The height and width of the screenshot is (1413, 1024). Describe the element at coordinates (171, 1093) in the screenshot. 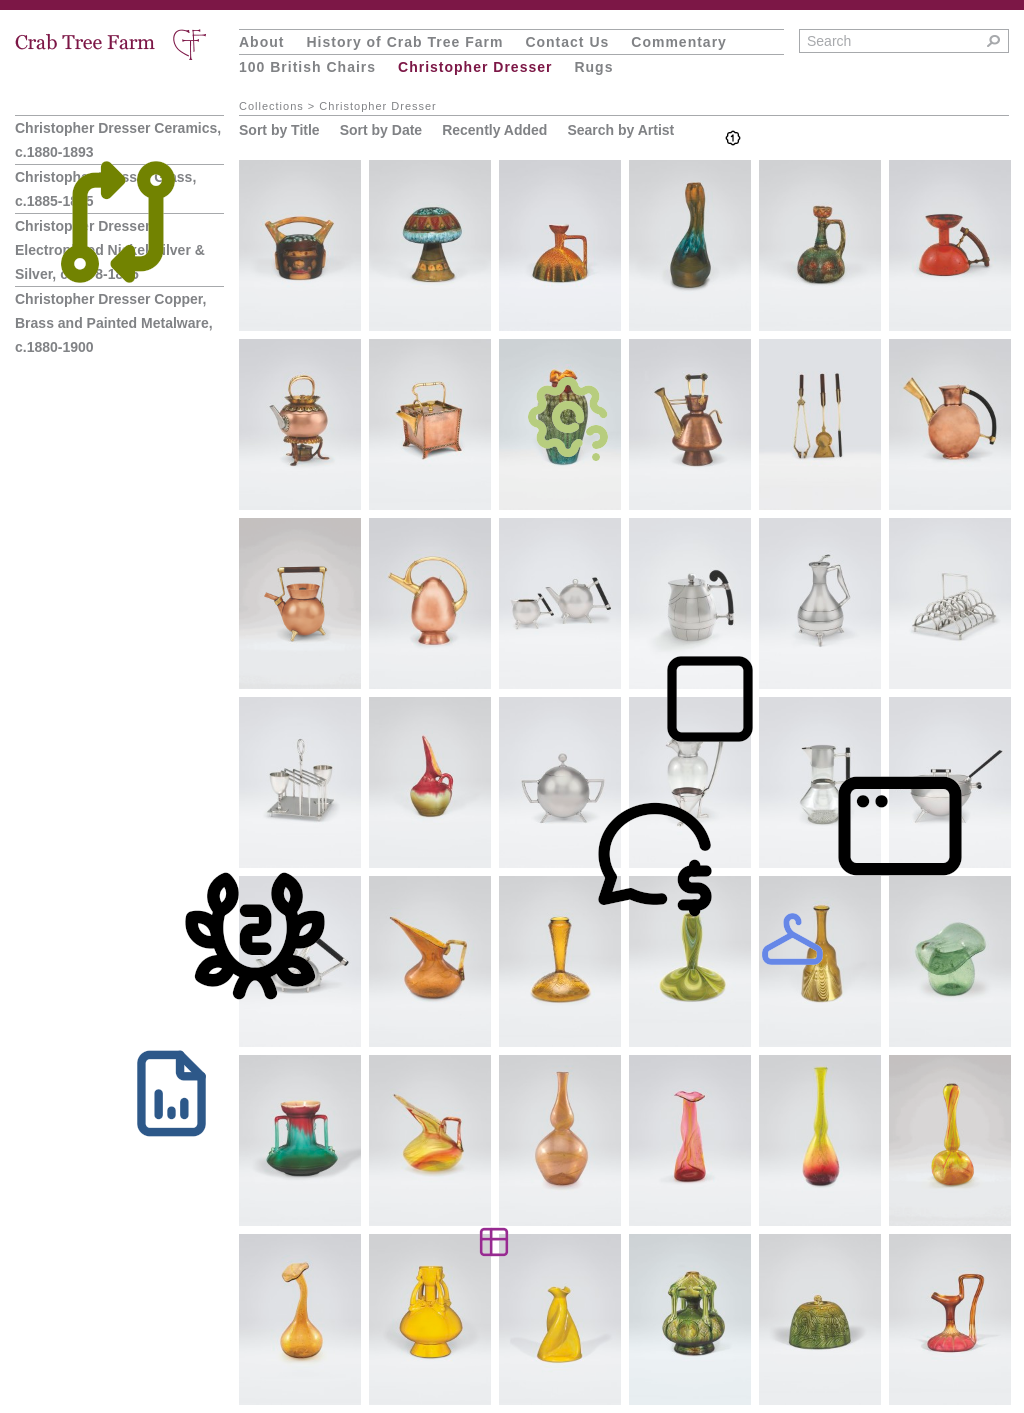

I see `view document analytics or statistics` at that location.